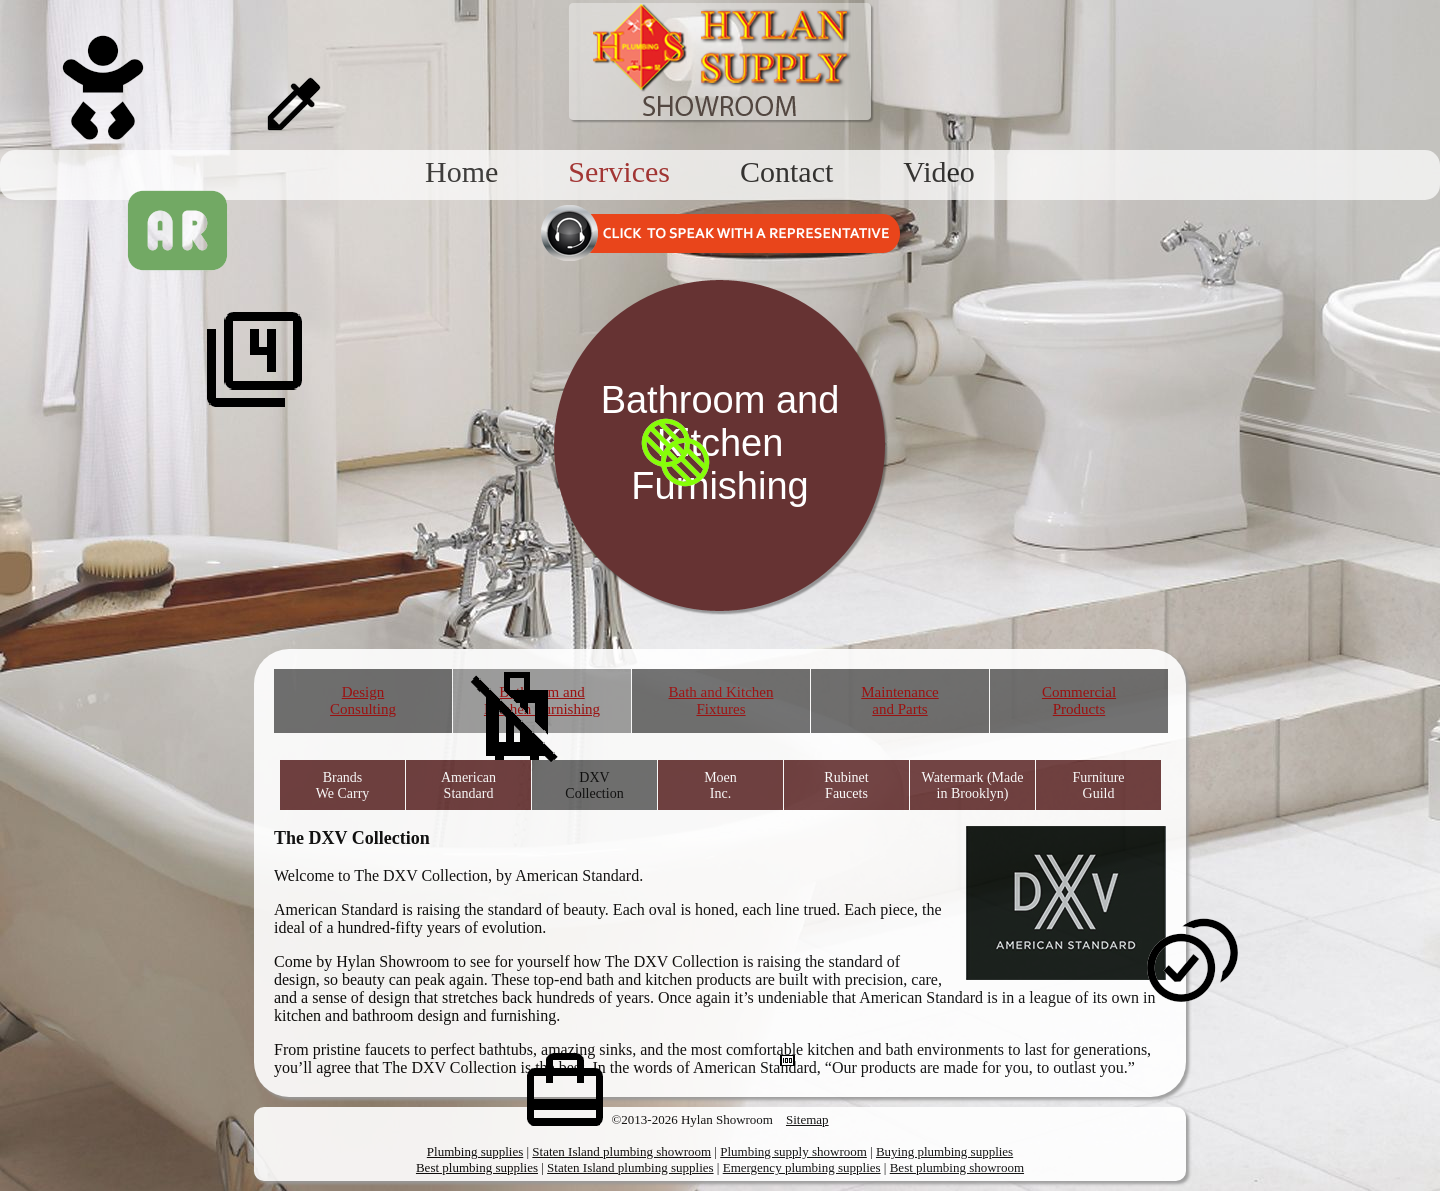 This screenshot has width=1440, height=1191. I want to click on select filter option 4, so click(254, 359).